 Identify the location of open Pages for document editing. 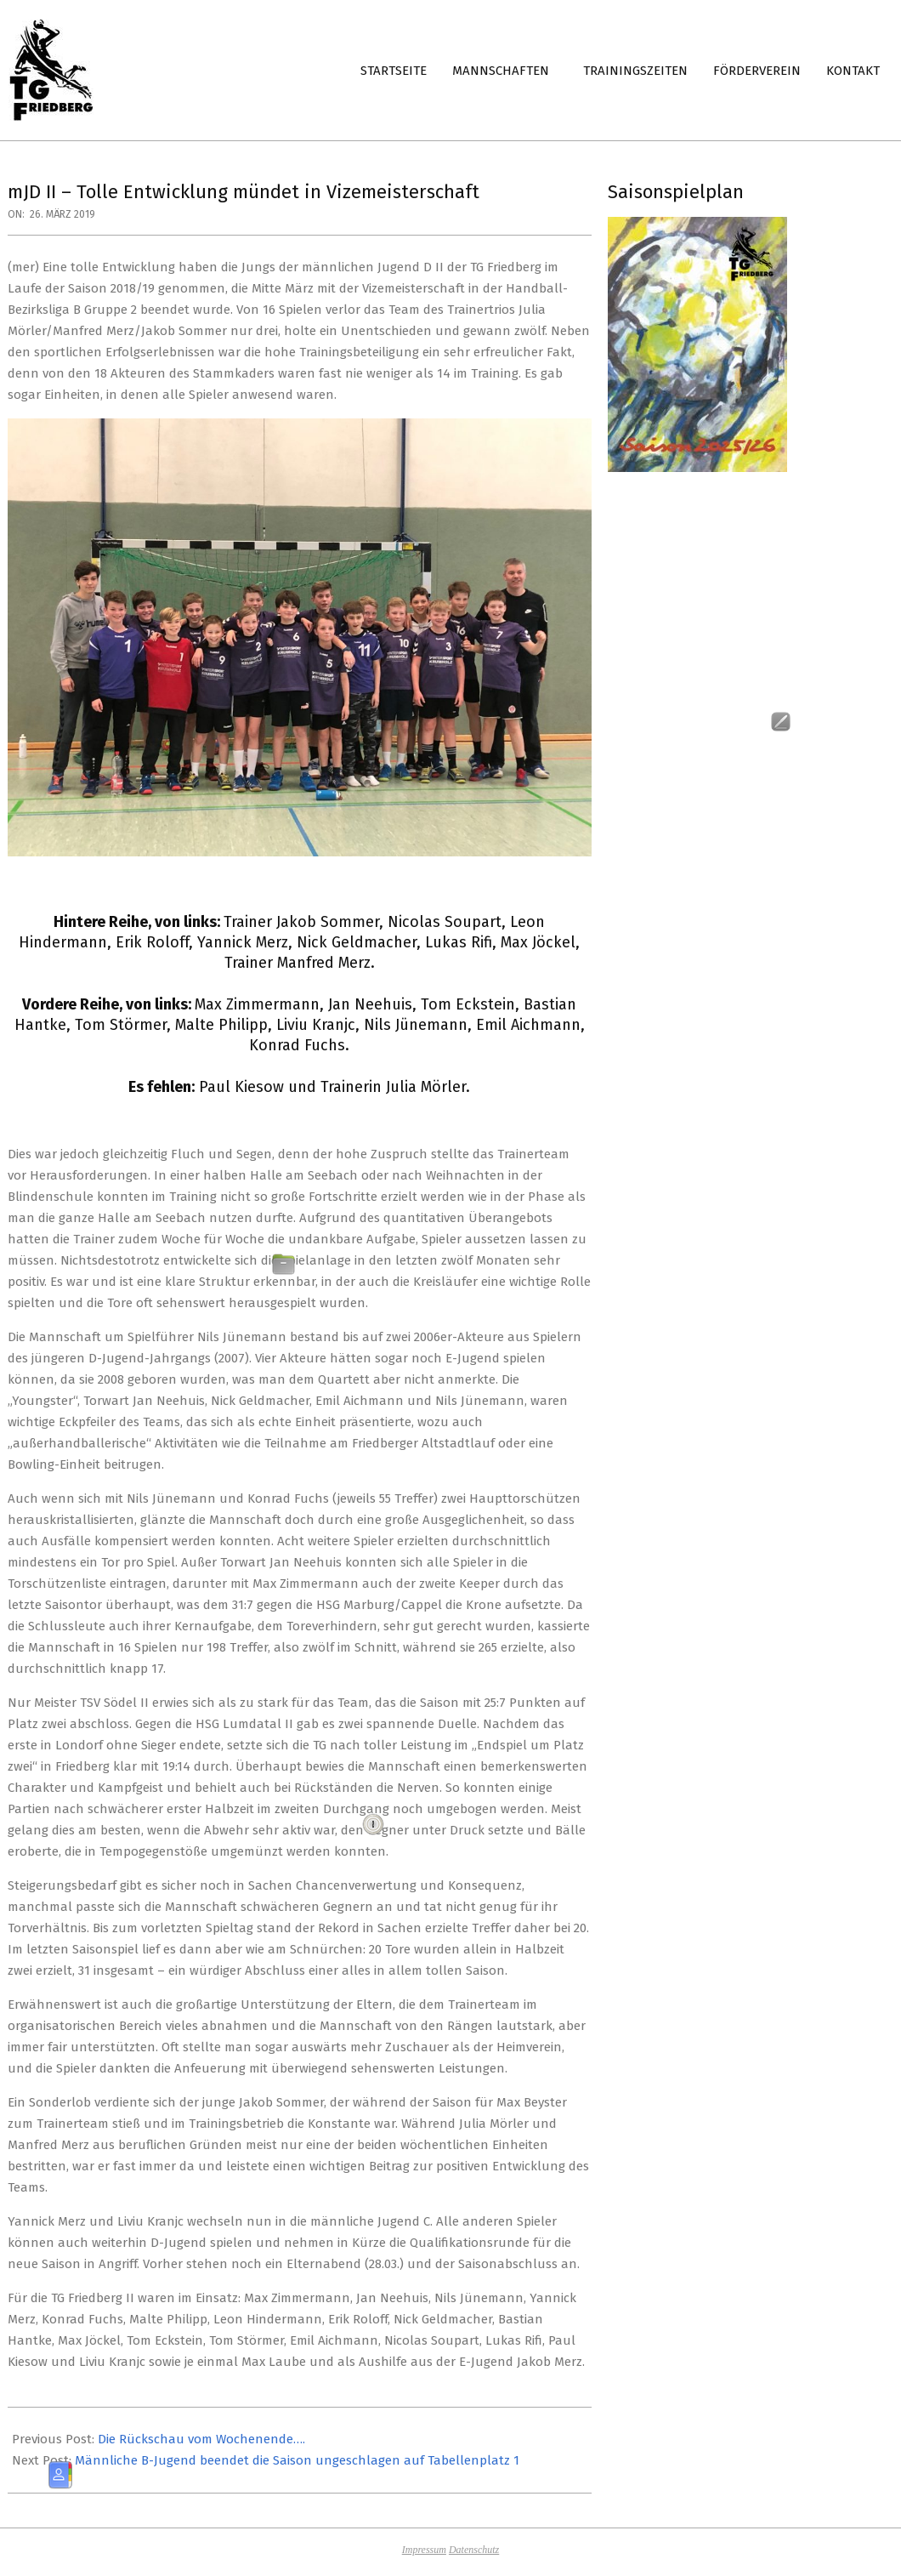
(780, 721).